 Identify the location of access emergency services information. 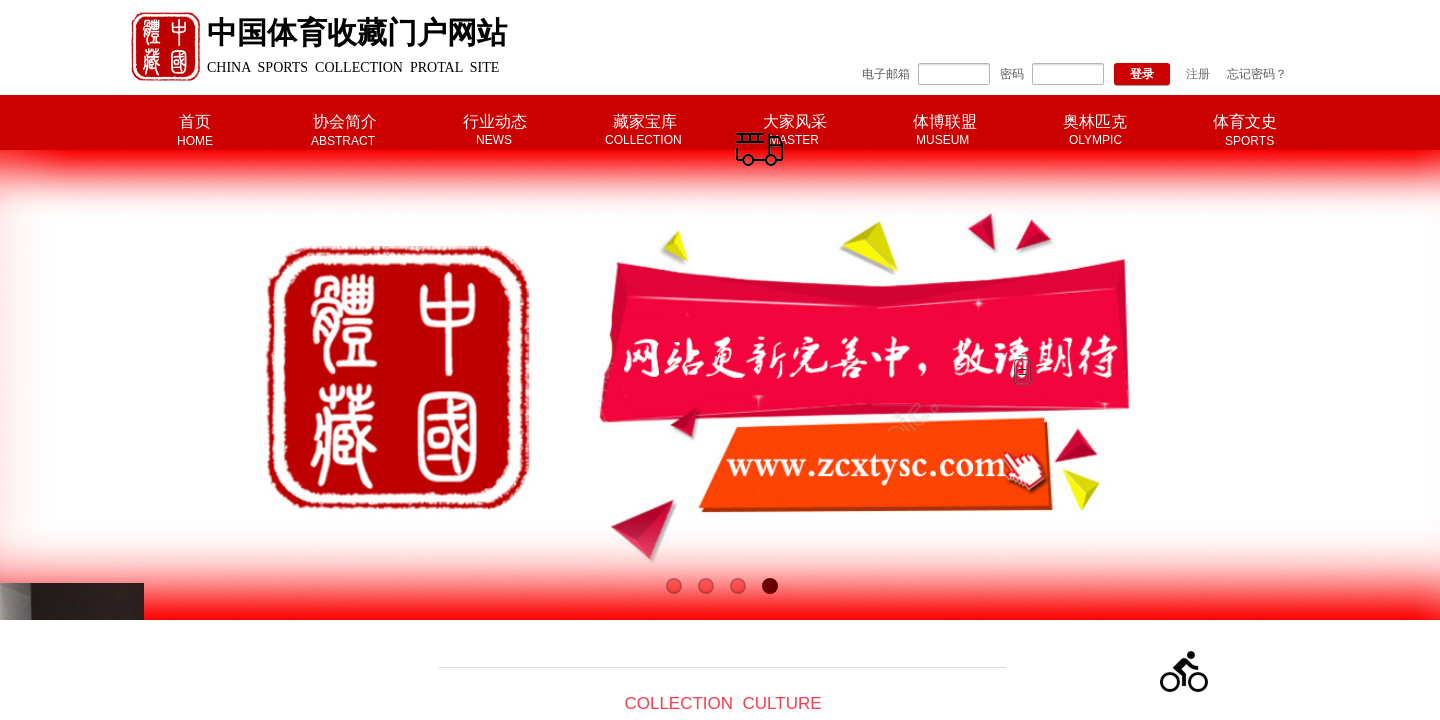
(758, 147).